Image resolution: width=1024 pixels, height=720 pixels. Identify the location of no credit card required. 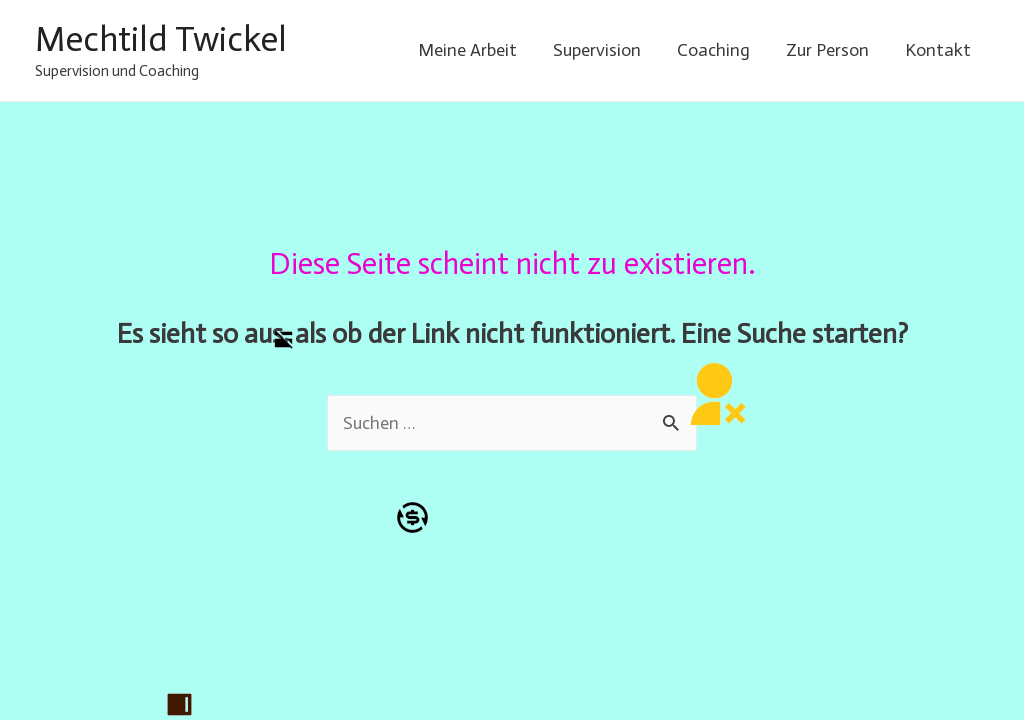
(283, 339).